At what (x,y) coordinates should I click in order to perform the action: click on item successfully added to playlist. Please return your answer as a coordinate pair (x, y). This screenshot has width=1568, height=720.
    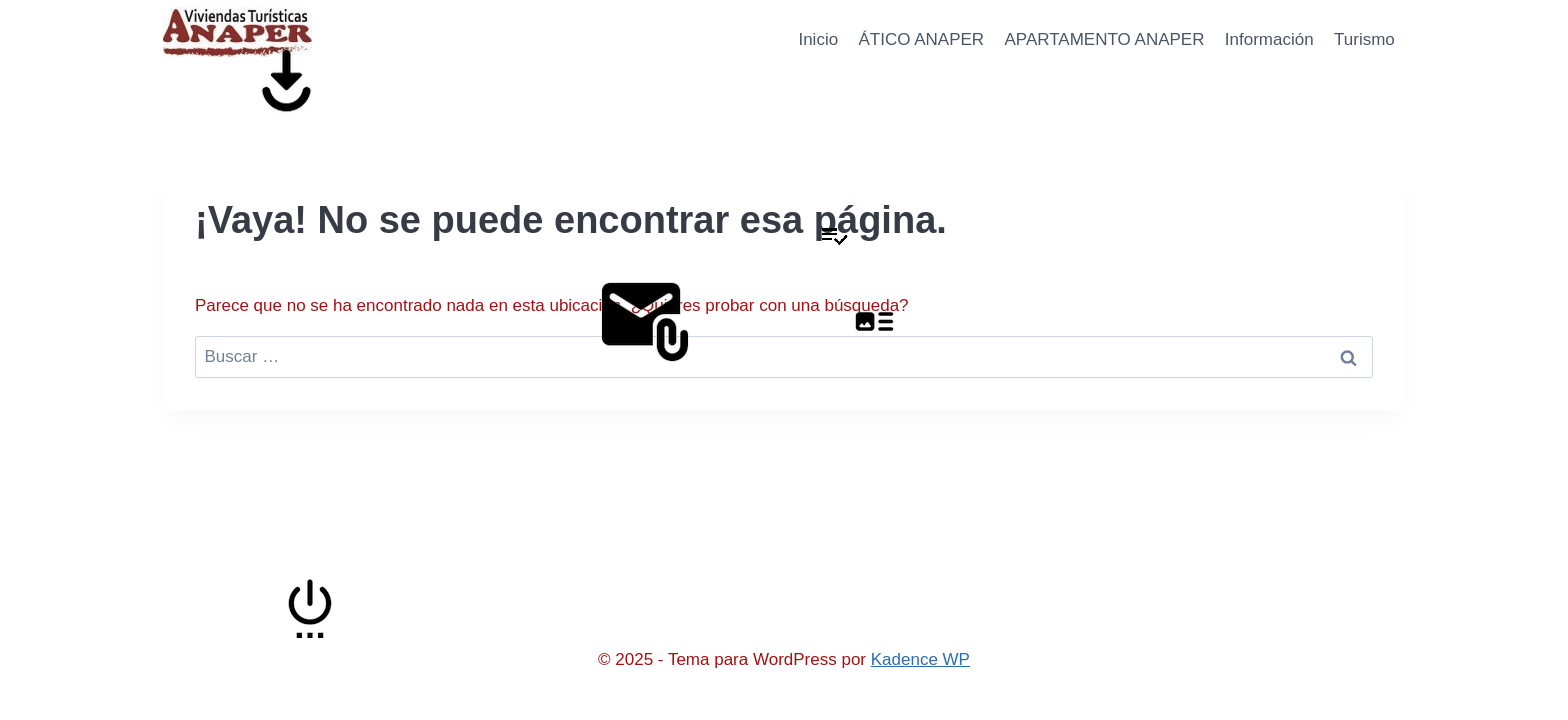
    Looking at the image, I should click on (834, 235).